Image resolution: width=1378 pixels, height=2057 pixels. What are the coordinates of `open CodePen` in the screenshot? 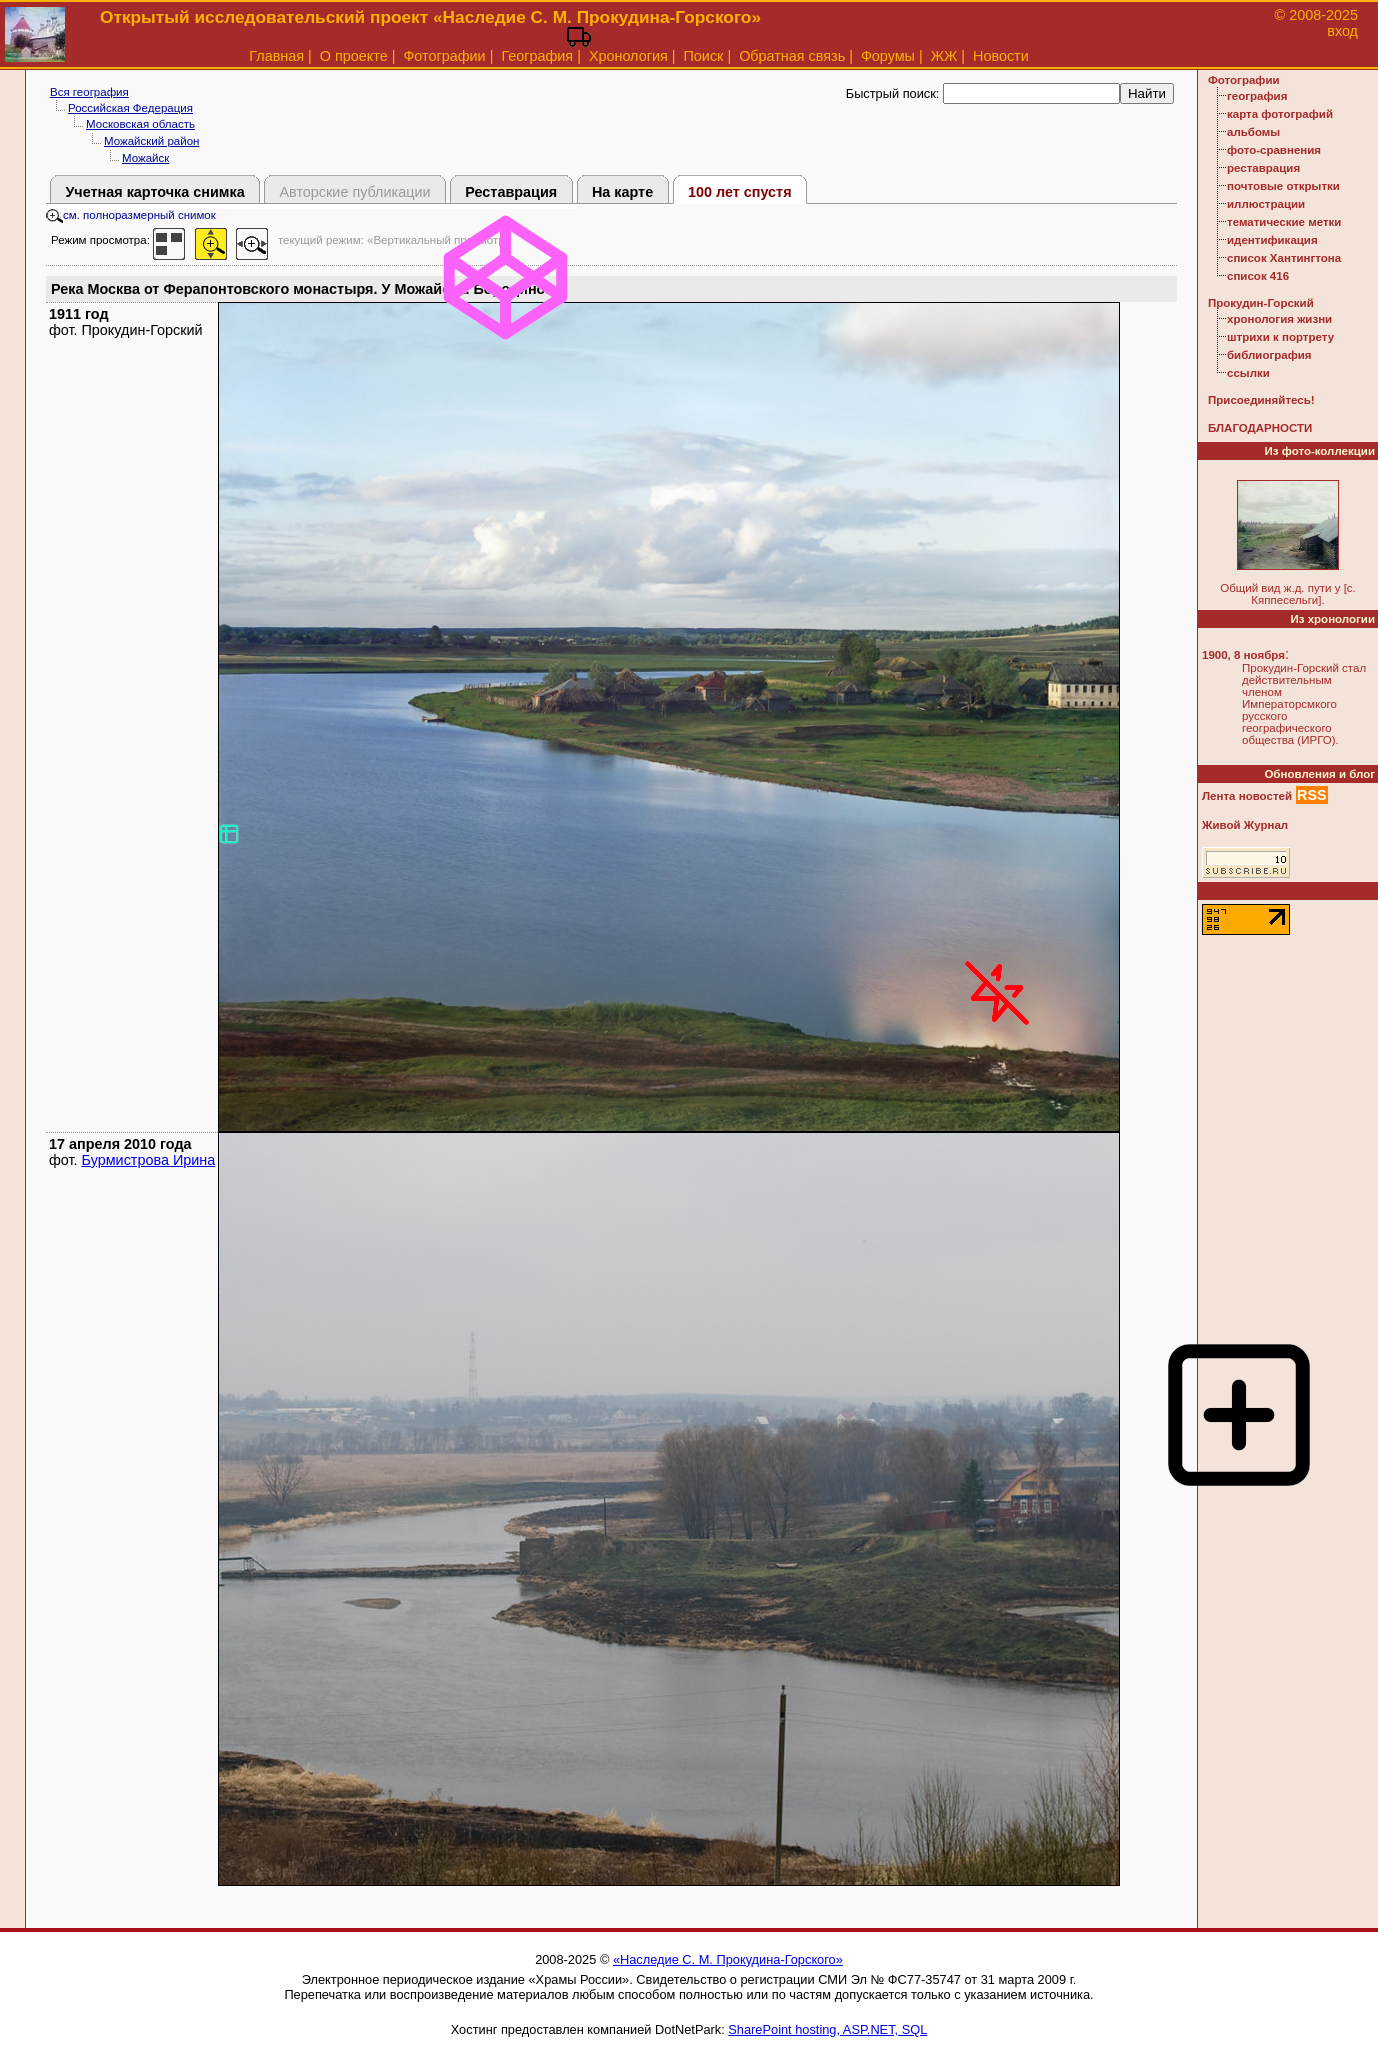 It's located at (505, 277).